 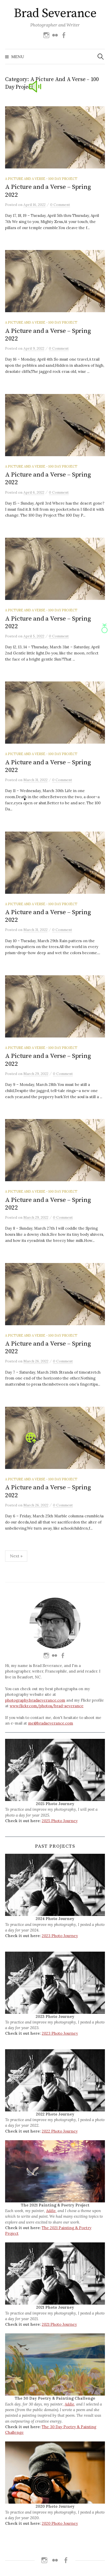 What do you see at coordinates (35, 86) in the screenshot?
I see `volume set to high` at bounding box center [35, 86].